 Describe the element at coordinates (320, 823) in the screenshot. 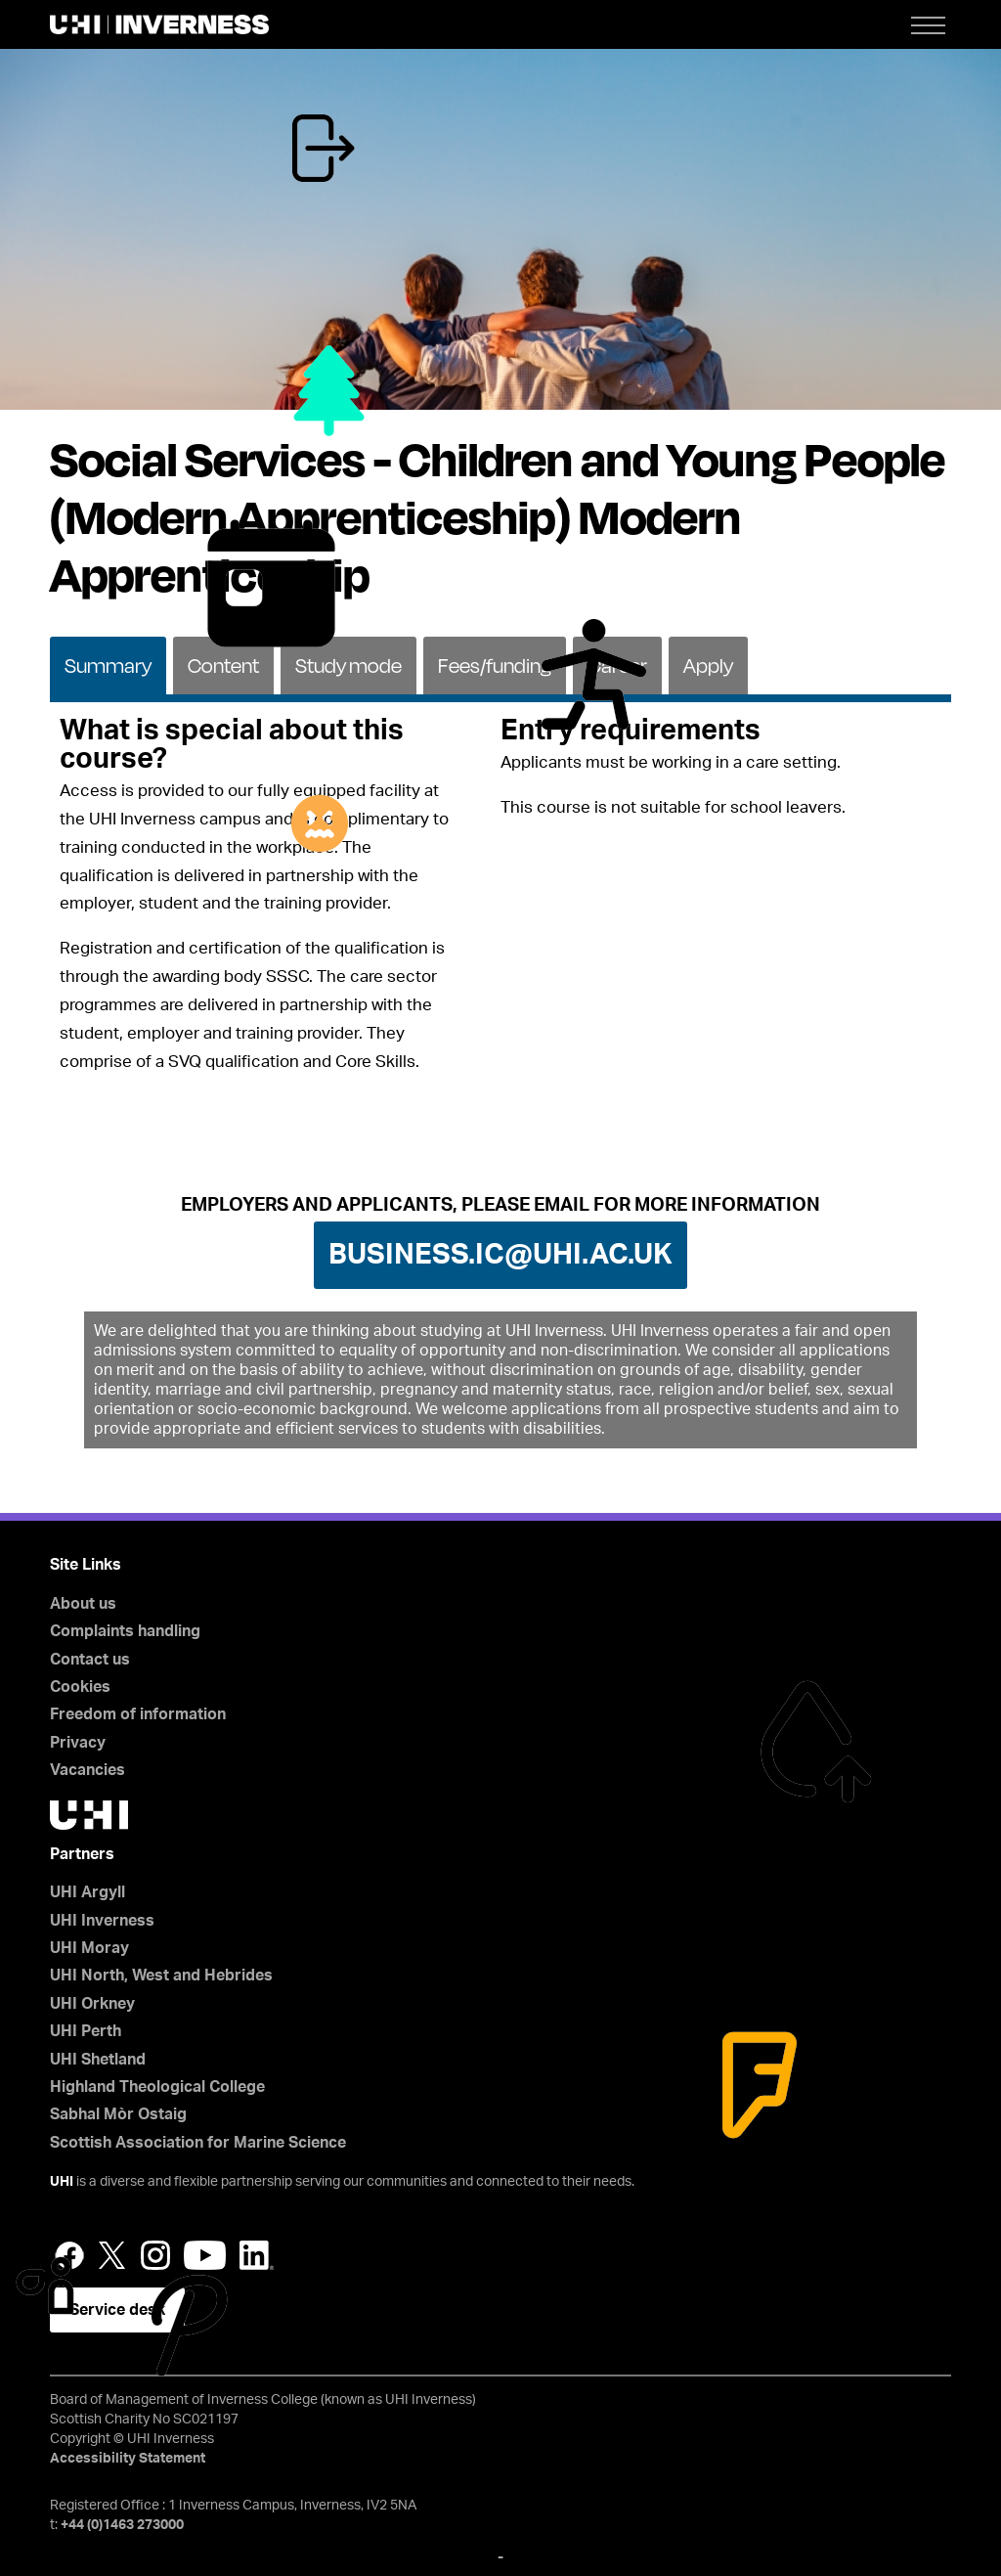

I see `express frustration or anger reaction` at that location.